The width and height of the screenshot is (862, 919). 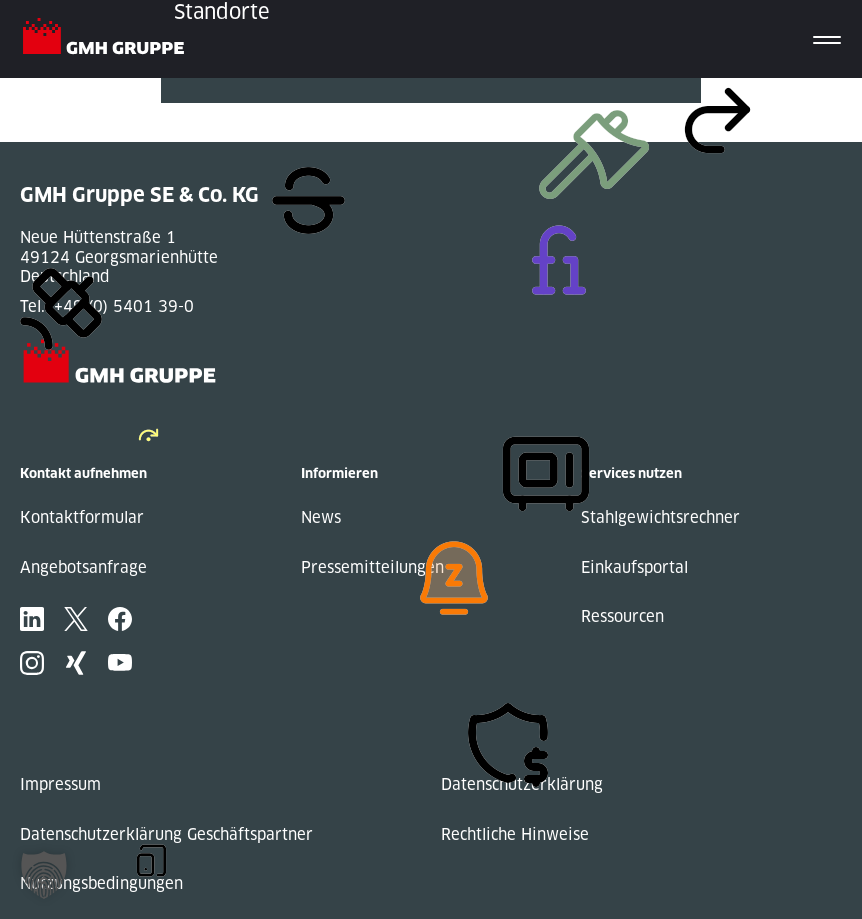 I want to click on access microwave or kitchen appliance controls, so click(x=546, y=472).